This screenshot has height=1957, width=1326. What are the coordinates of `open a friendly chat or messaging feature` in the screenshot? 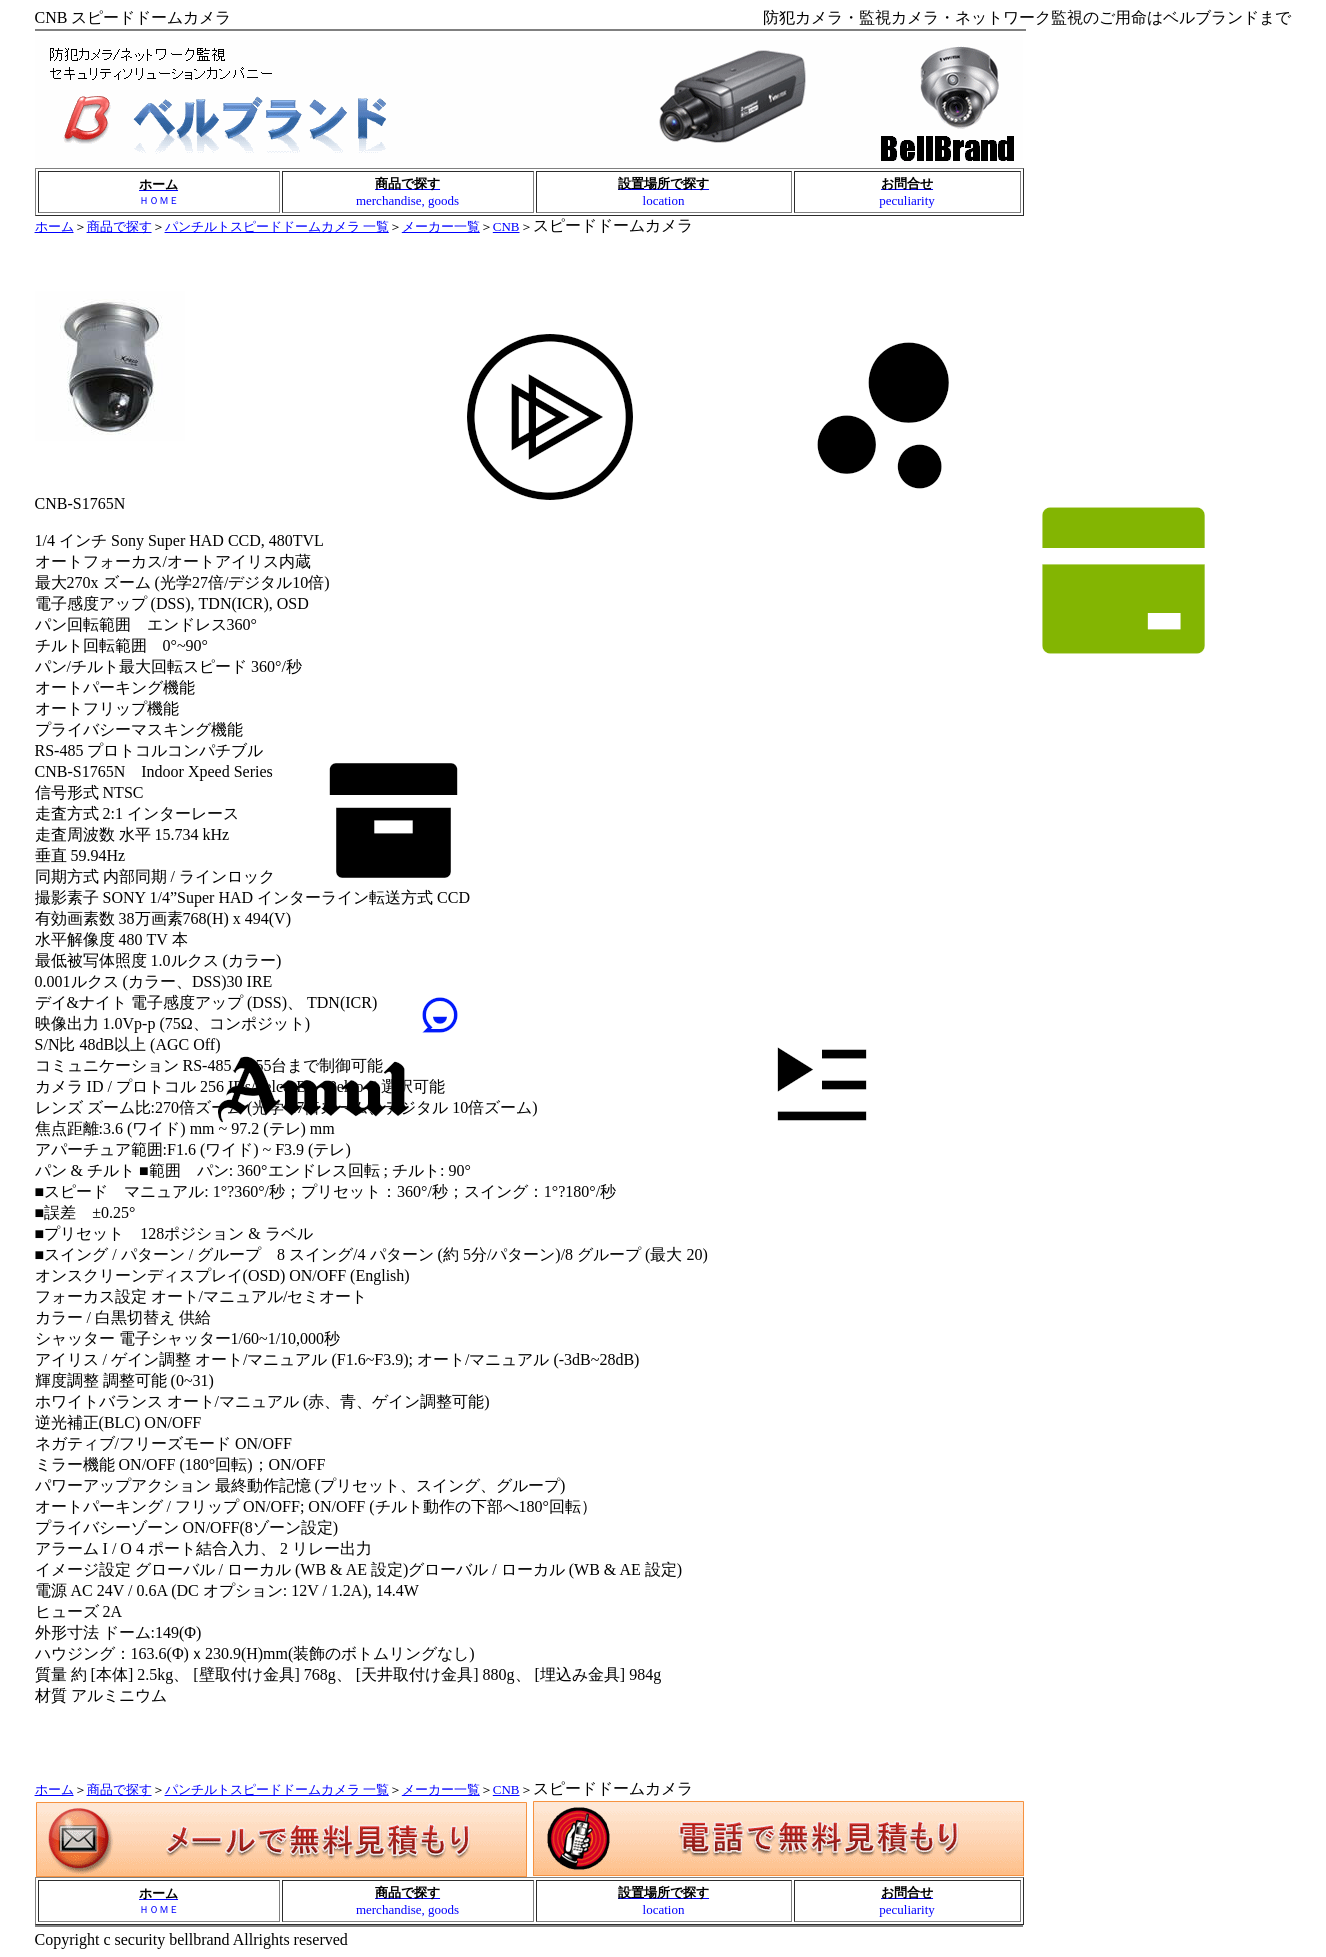 It's located at (440, 1015).